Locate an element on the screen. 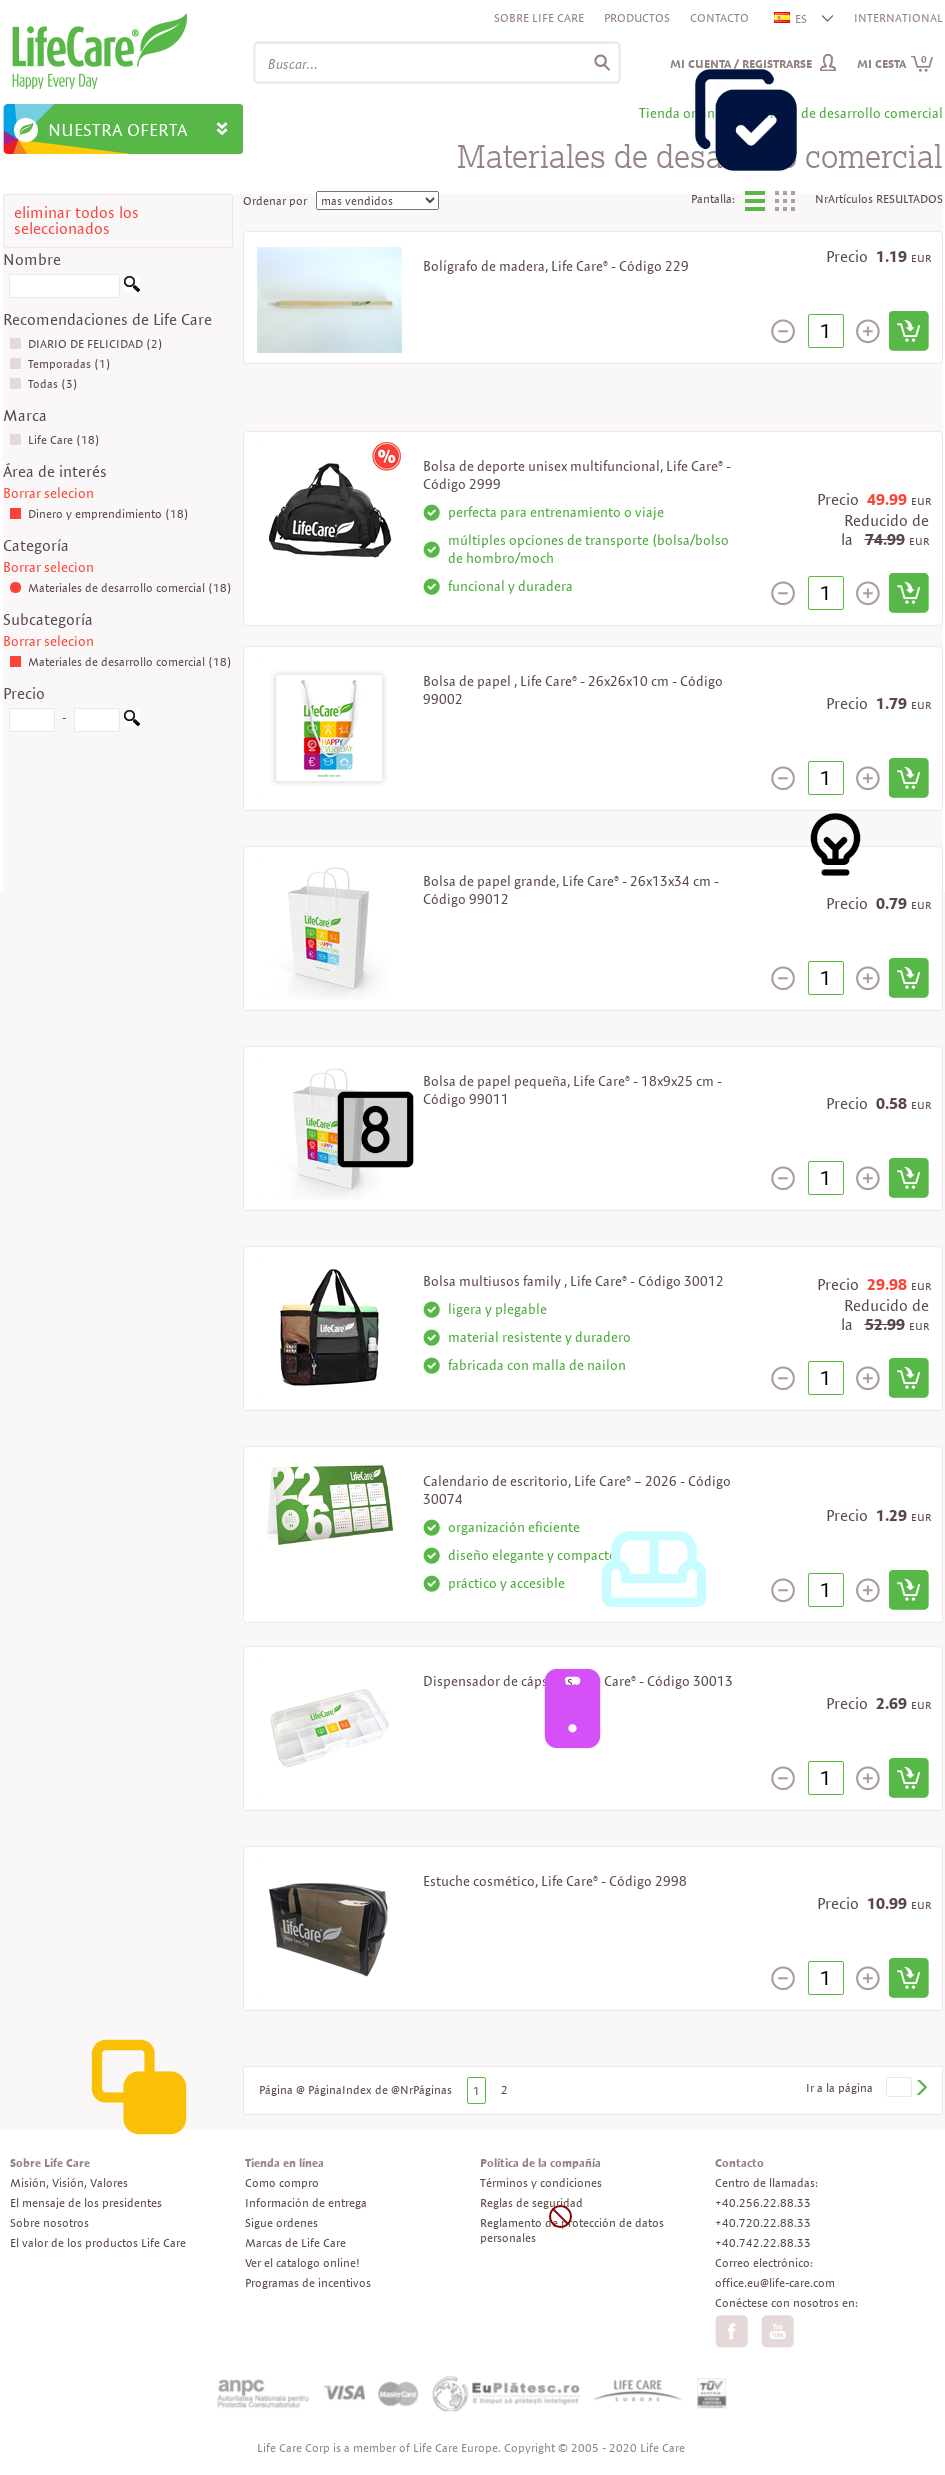 The height and width of the screenshot is (2475, 945). content copied to clipboard successfully is located at coordinates (746, 120).